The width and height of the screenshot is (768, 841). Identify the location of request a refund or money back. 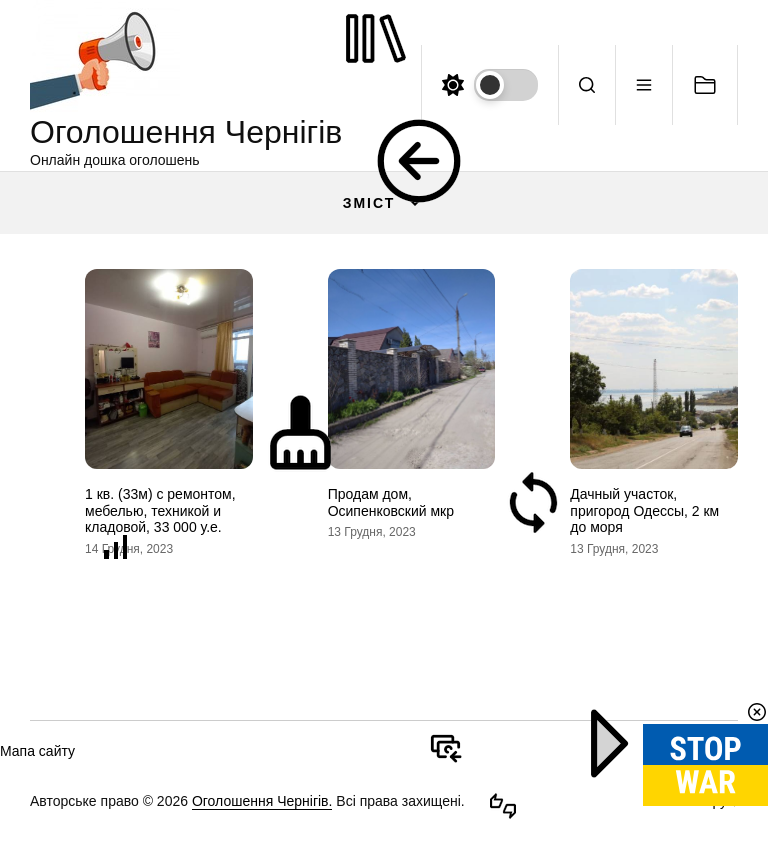
(445, 746).